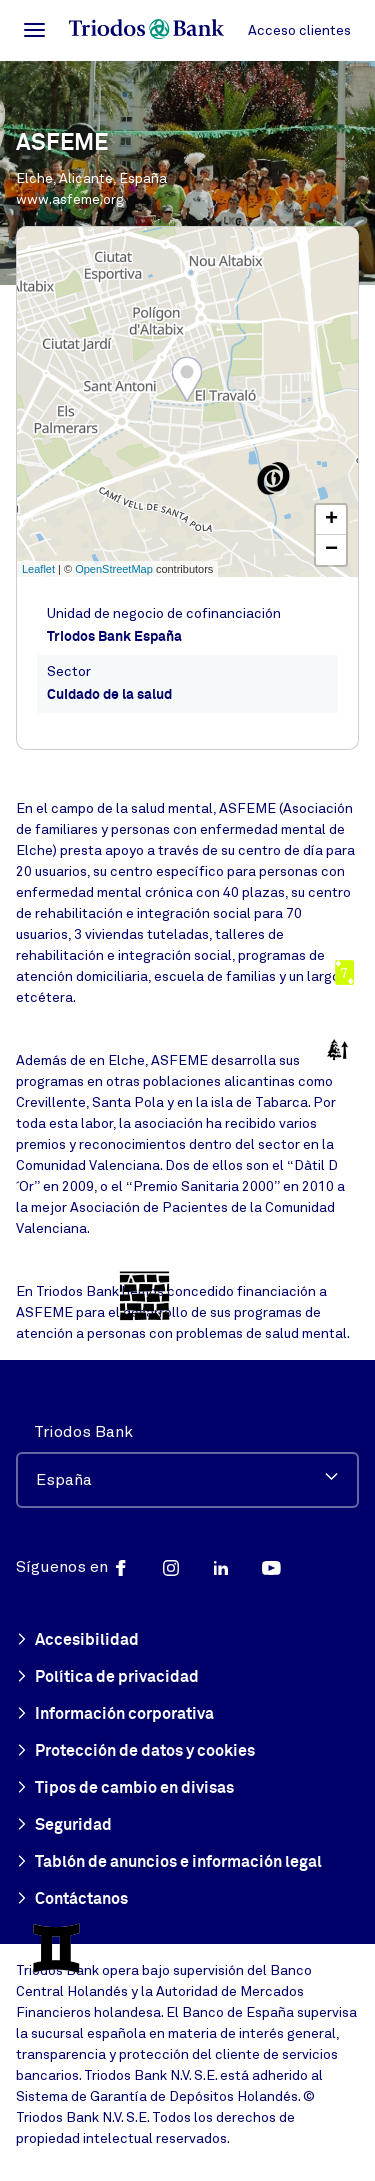 This screenshot has height=2181, width=375. I want to click on seven of diamonds playing card, so click(344, 972).